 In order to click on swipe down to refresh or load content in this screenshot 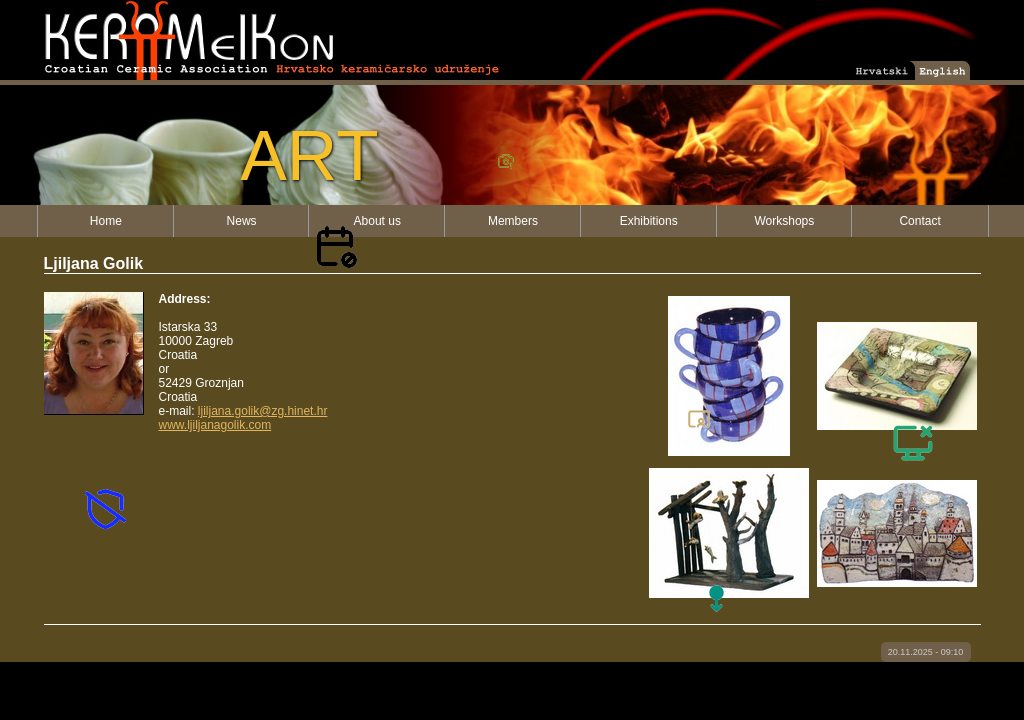, I will do `click(716, 598)`.